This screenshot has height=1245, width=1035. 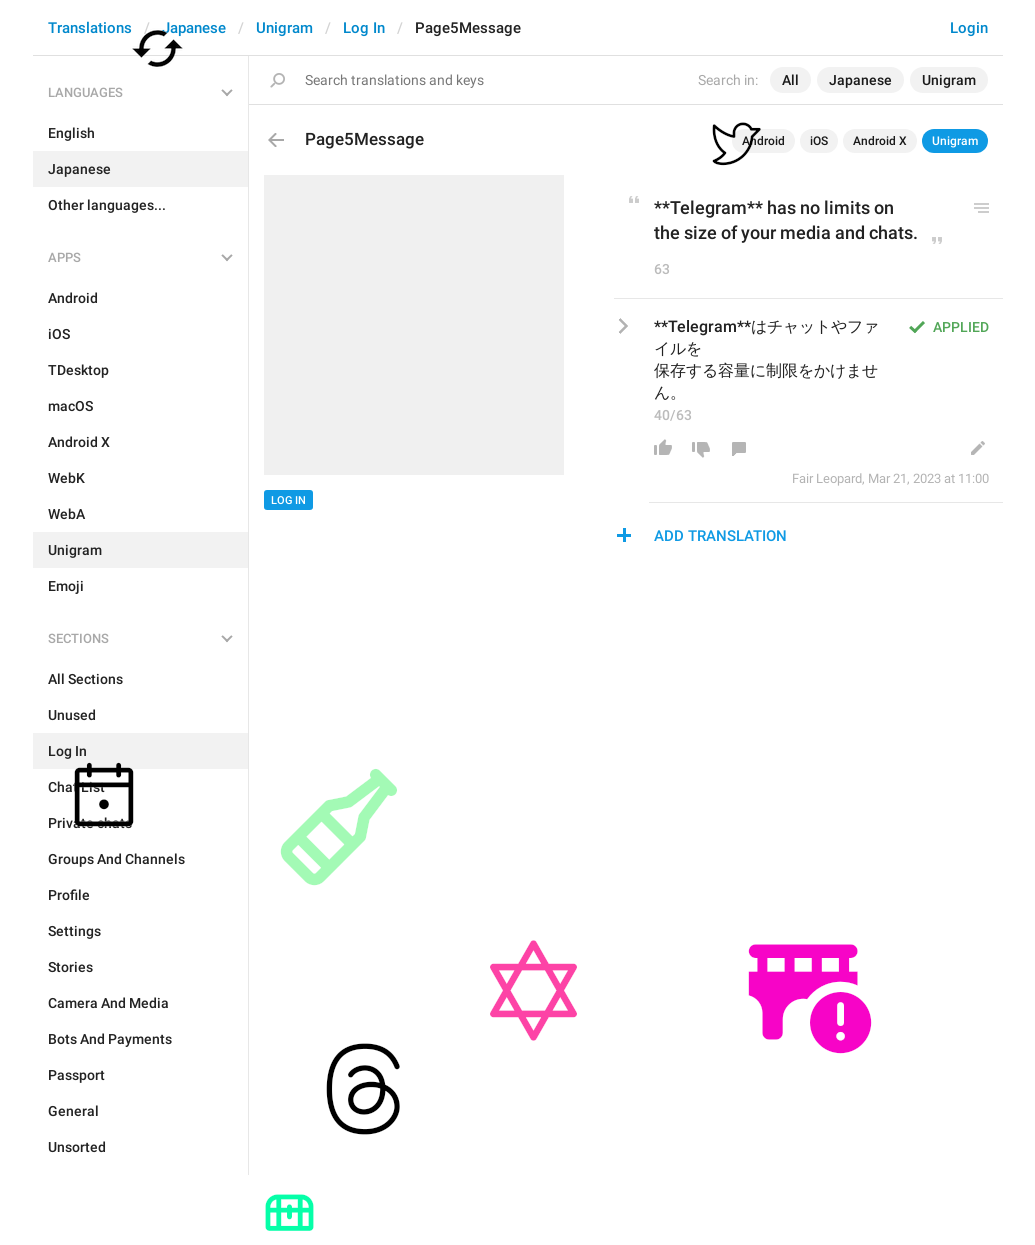 What do you see at coordinates (289, 1213) in the screenshot?
I see `access stored rewards or collectibles` at bounding box center [289, 1213].